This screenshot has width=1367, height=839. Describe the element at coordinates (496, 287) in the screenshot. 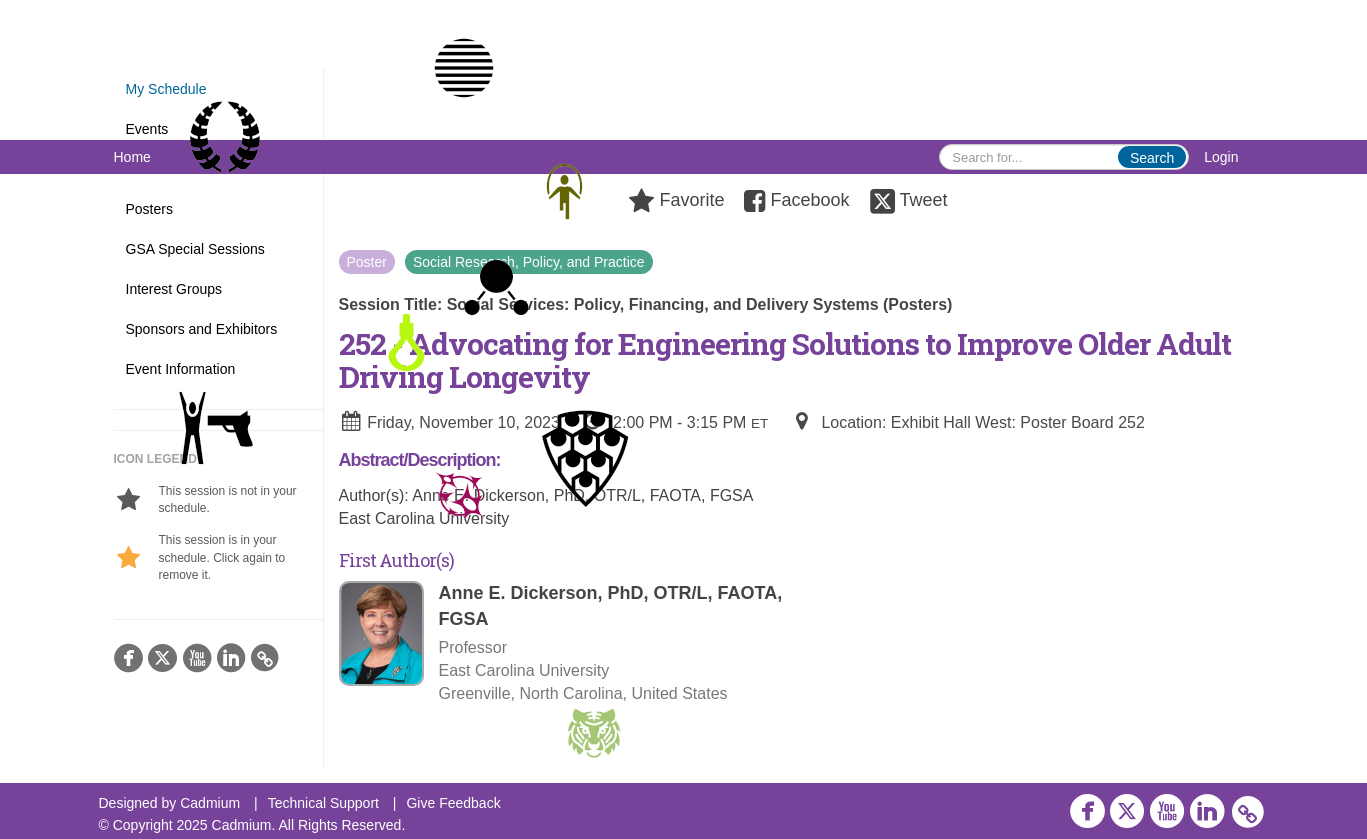

I see `indicates water or hydration level` at that location.